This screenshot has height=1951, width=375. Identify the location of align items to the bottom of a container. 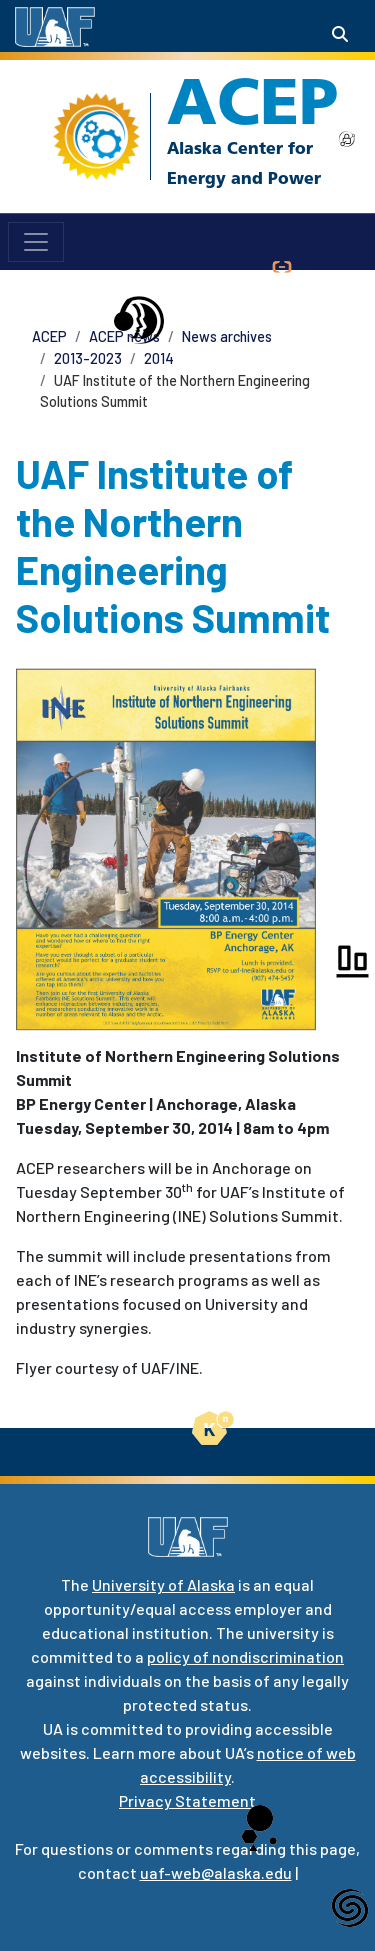
(352, 961).